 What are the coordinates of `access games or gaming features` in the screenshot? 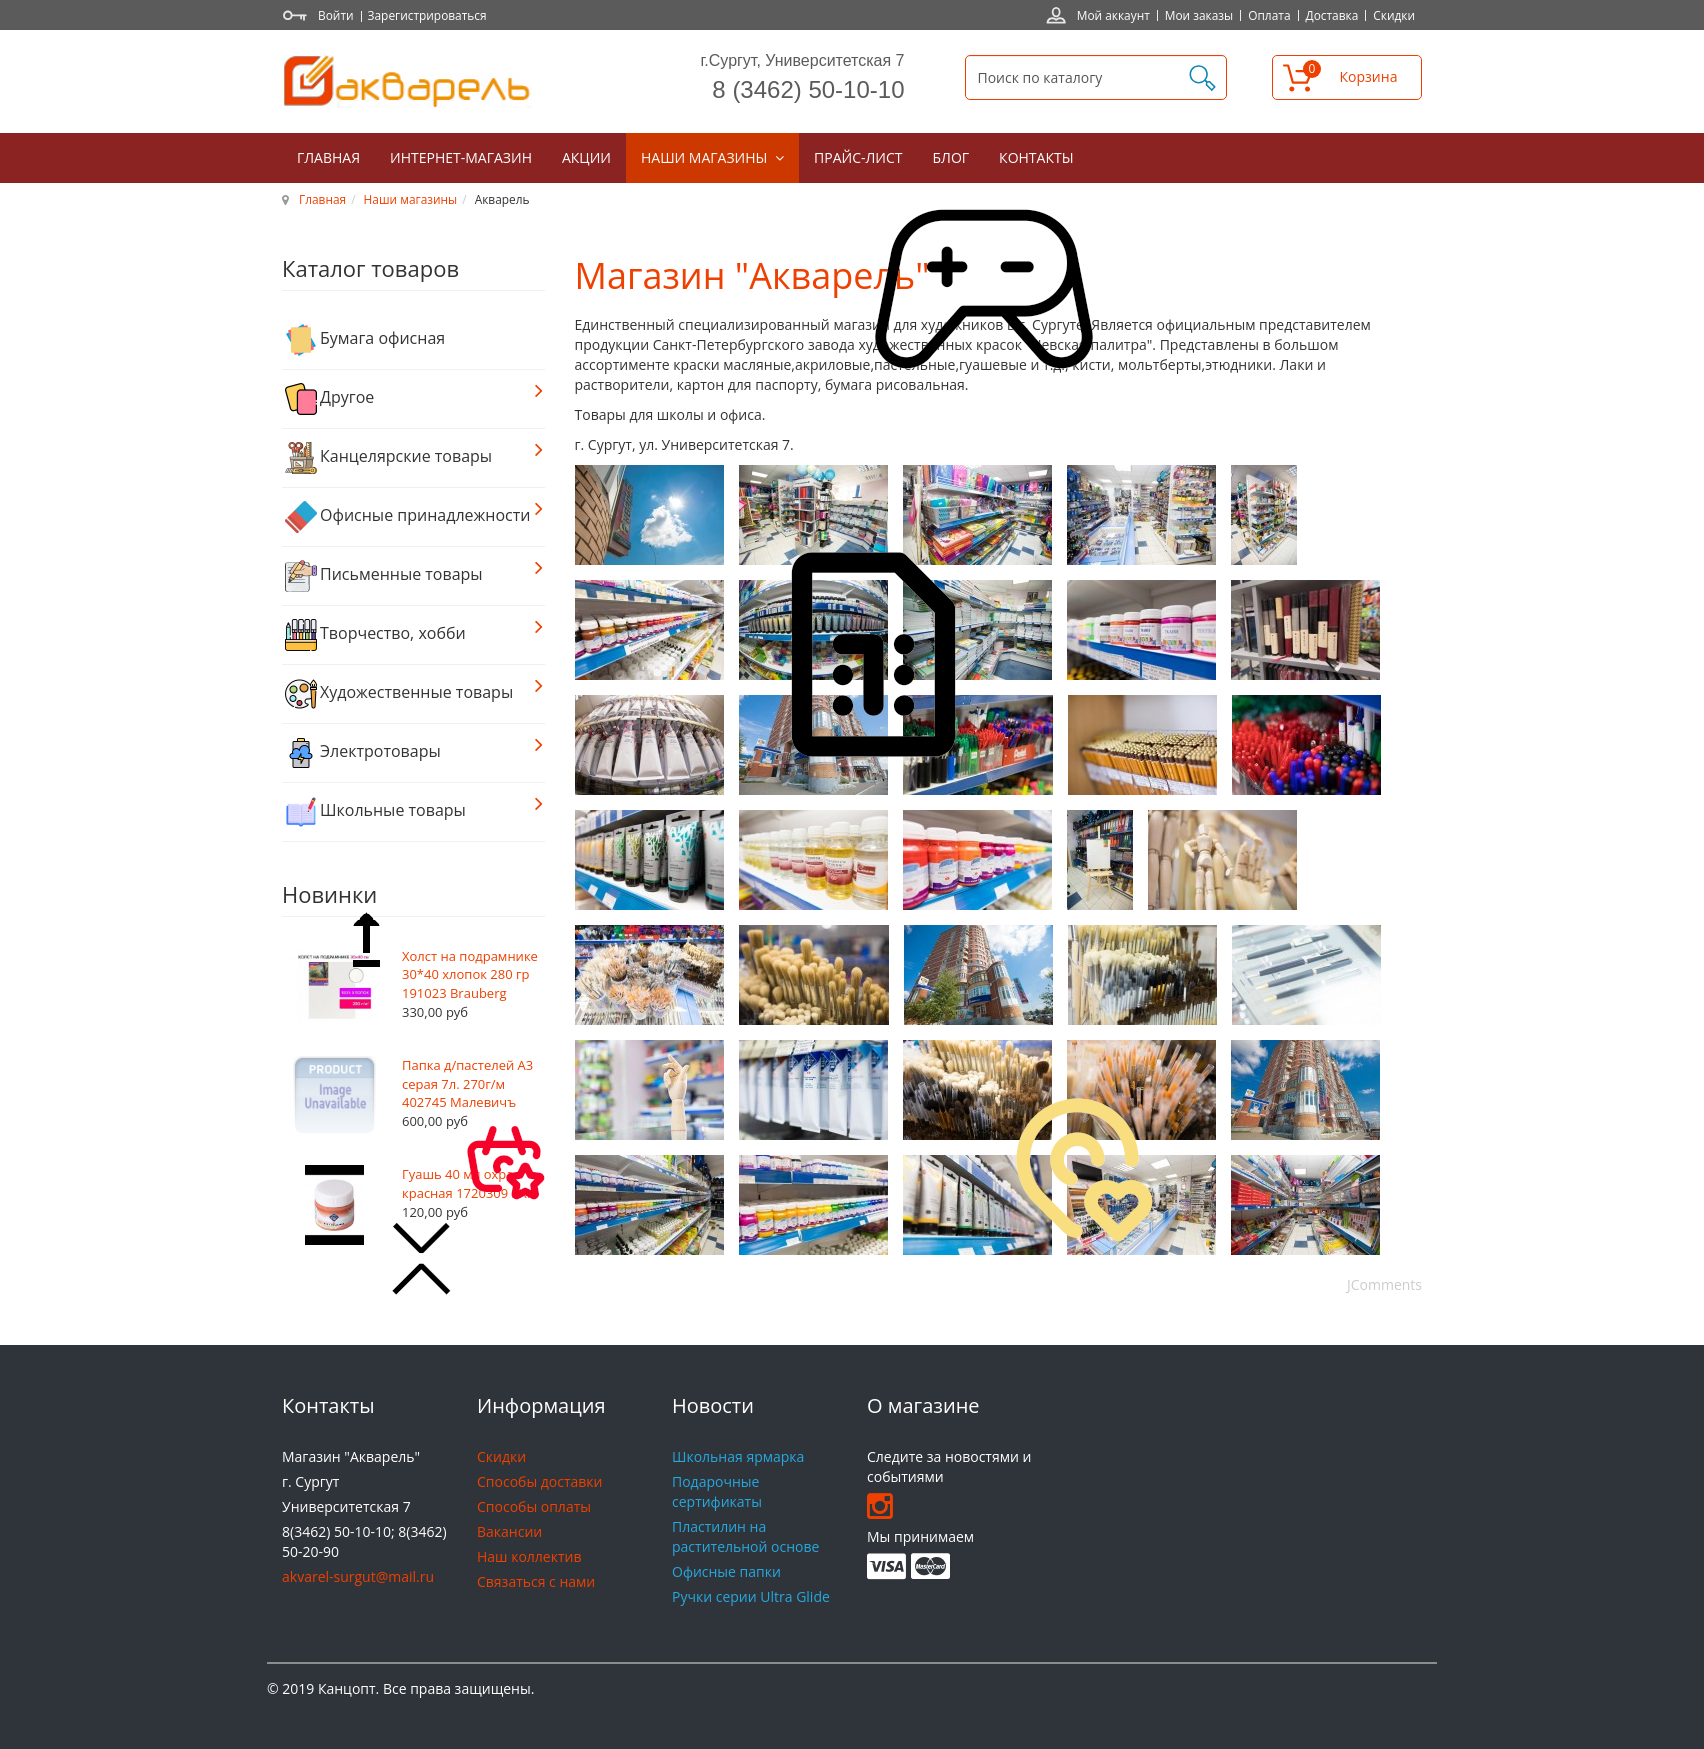 It's located at (984, 289).